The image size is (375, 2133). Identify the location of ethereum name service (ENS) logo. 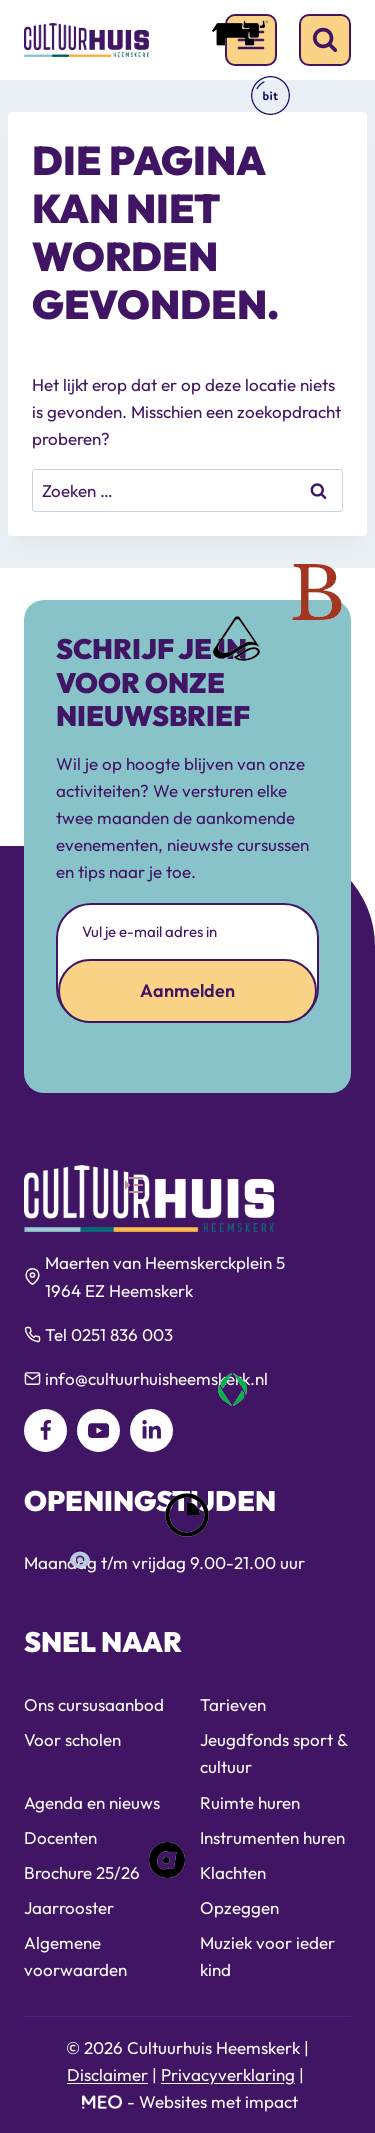
(232, 1389).